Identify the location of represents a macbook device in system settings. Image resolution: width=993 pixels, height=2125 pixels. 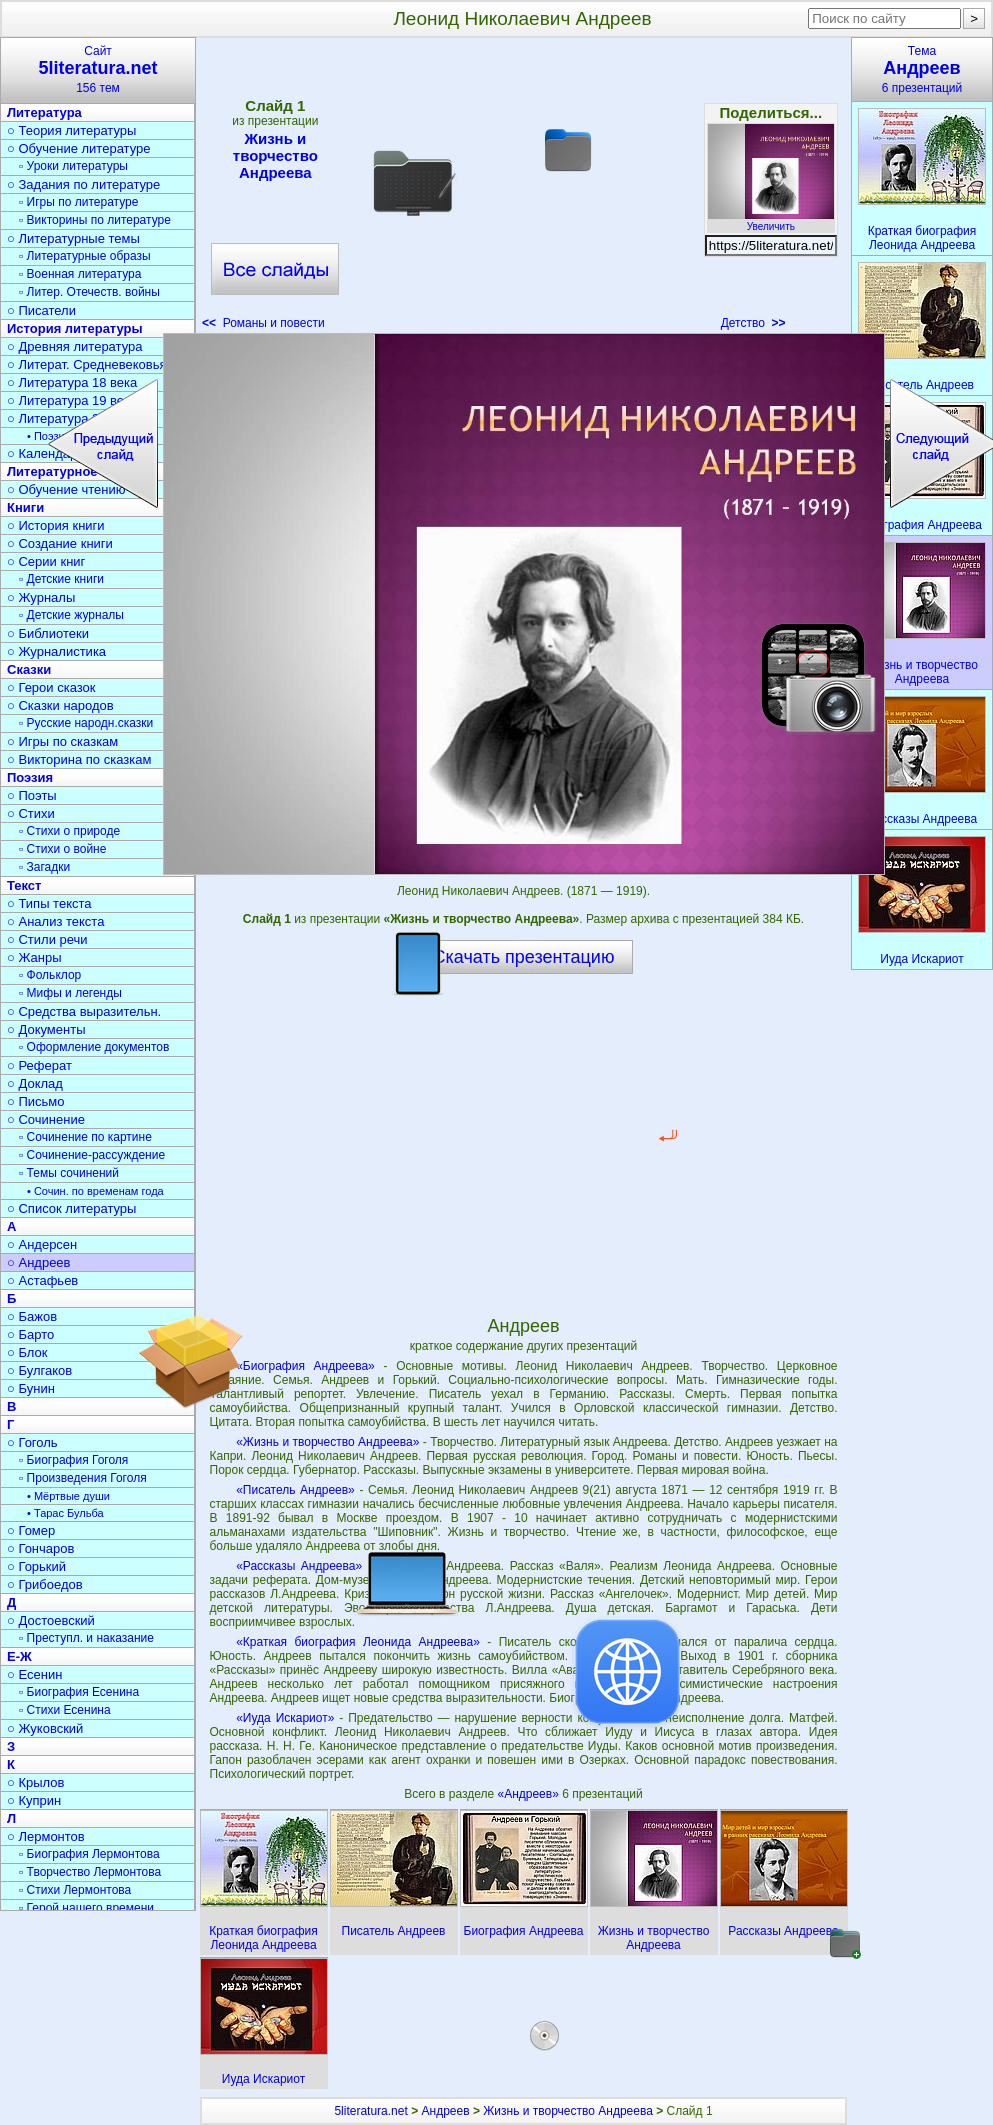
(407, 1574).